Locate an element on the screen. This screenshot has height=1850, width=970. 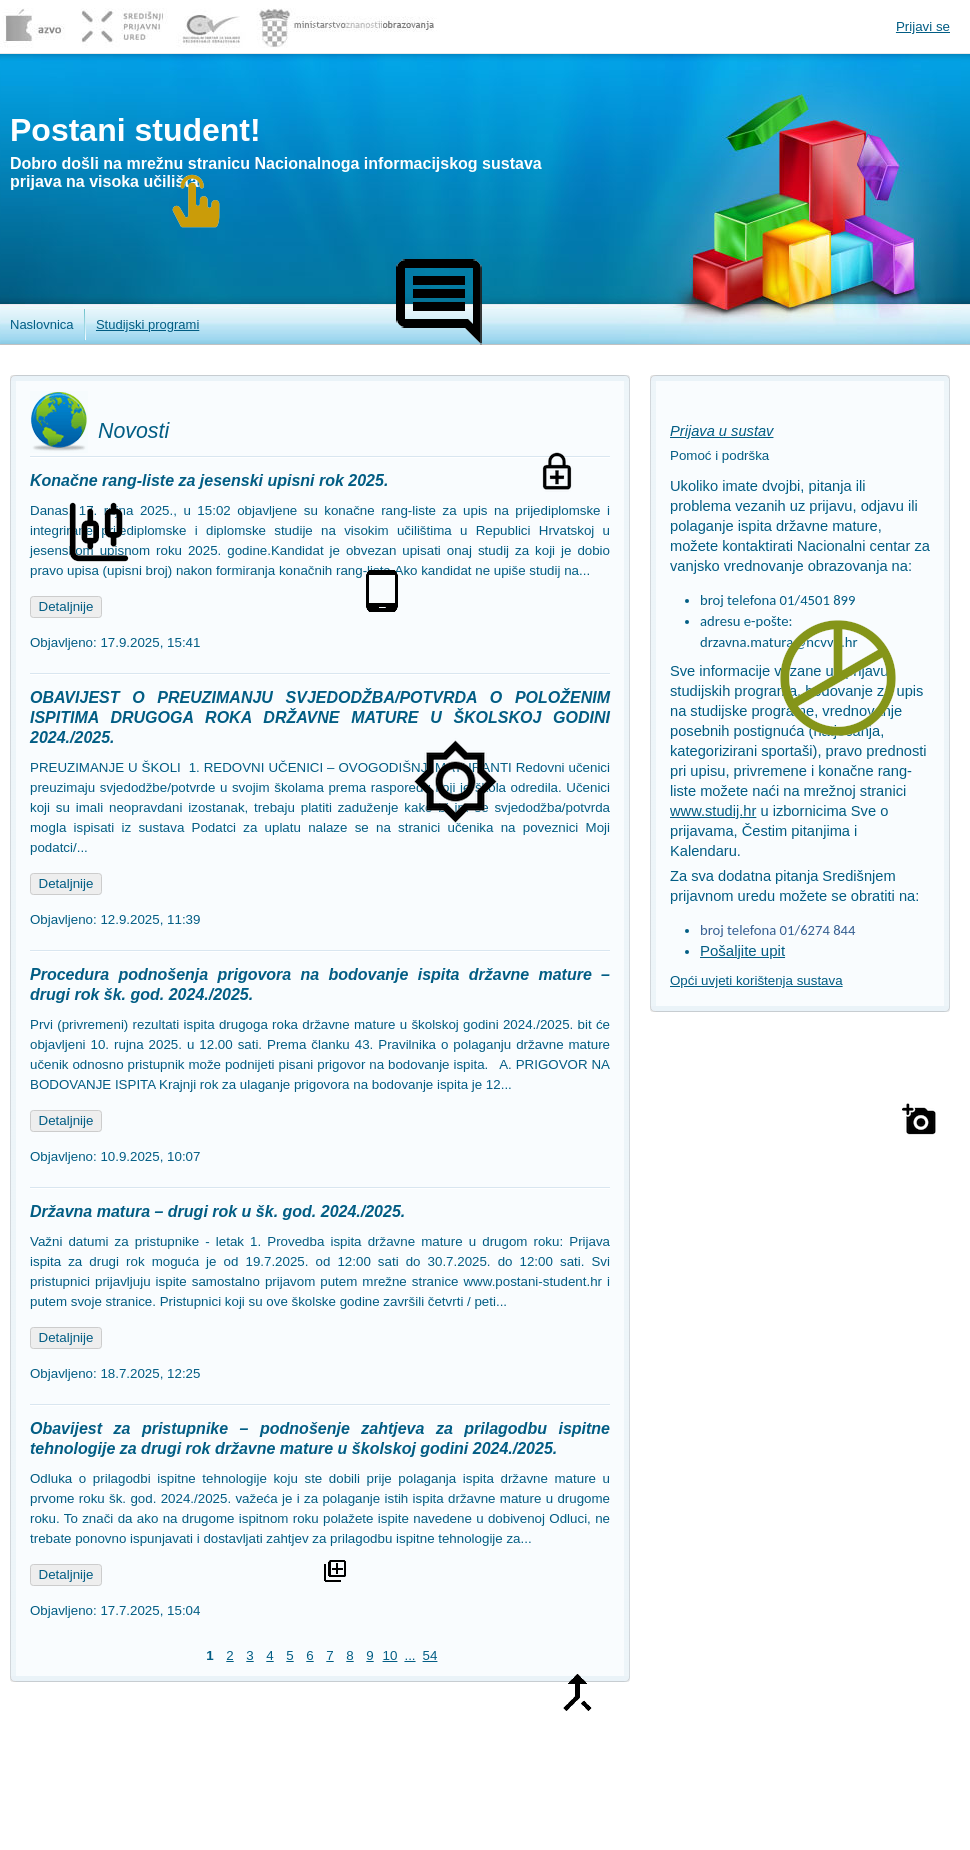
adjust screen brightness settings is located at coordinates (455, 781).